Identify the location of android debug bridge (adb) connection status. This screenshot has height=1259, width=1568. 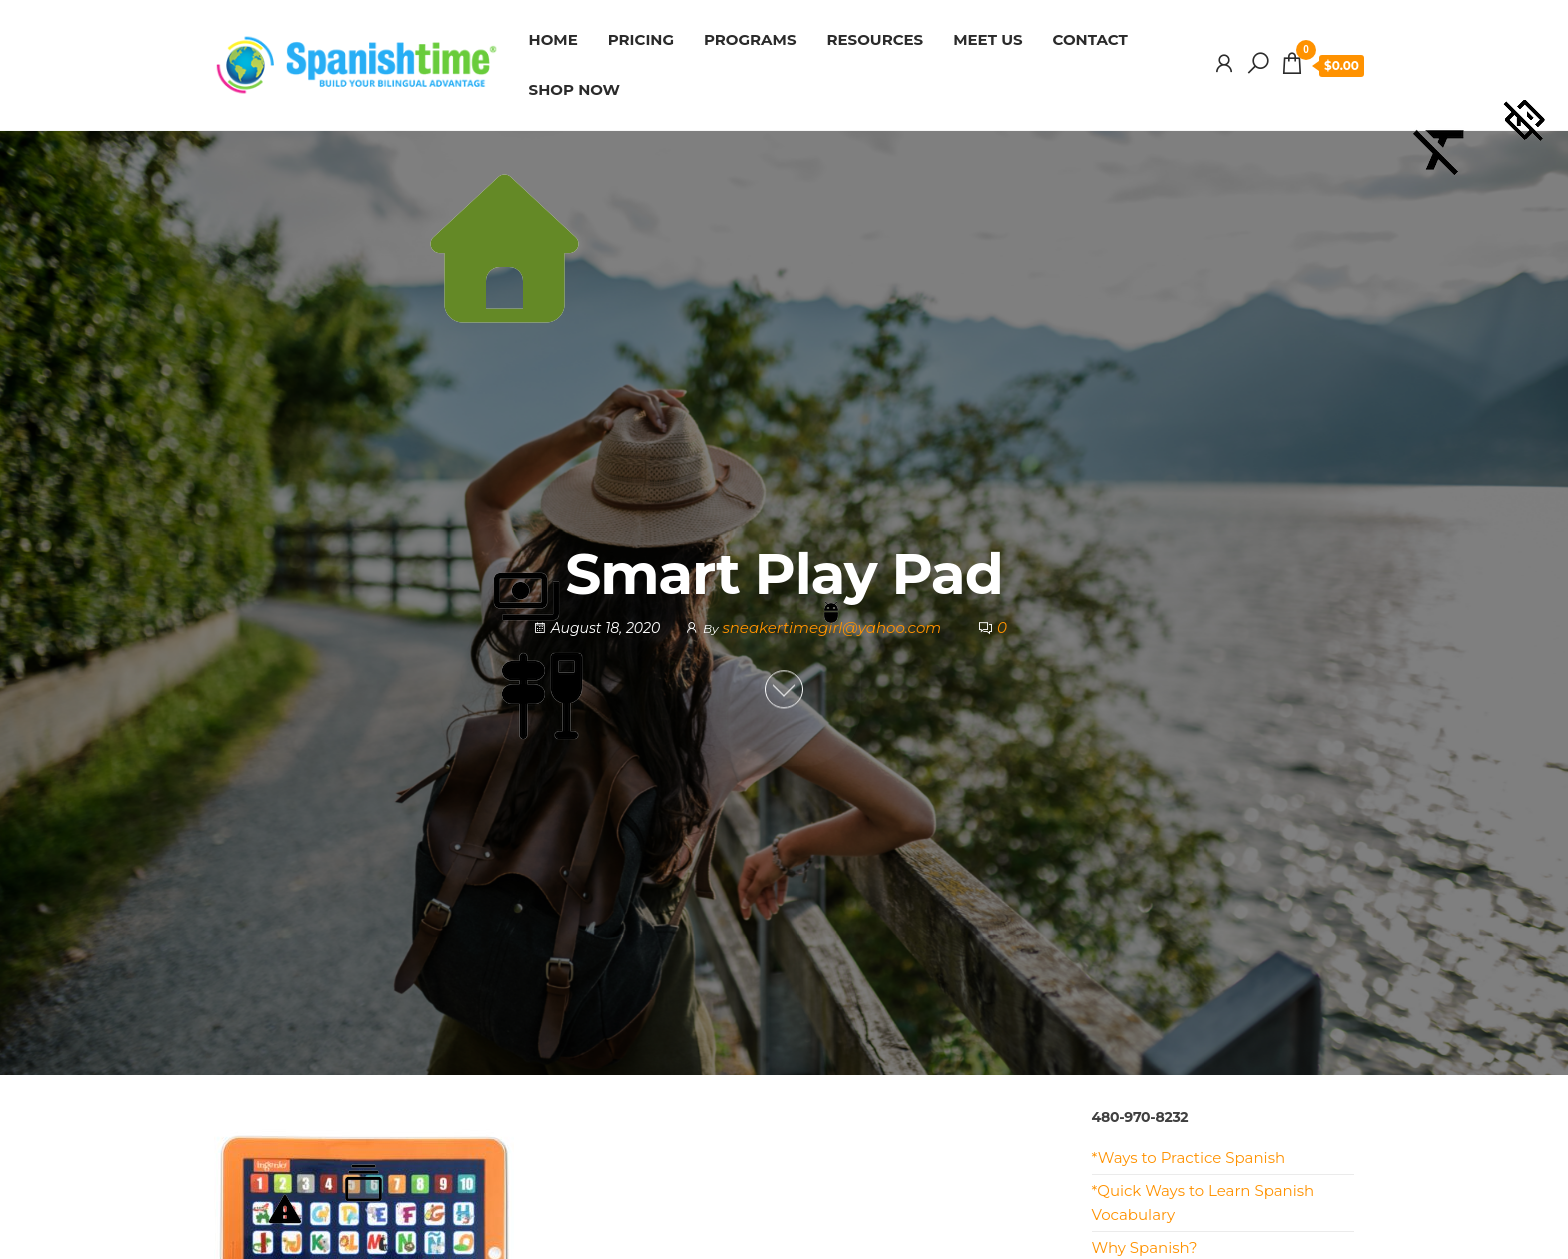
(831, 612).